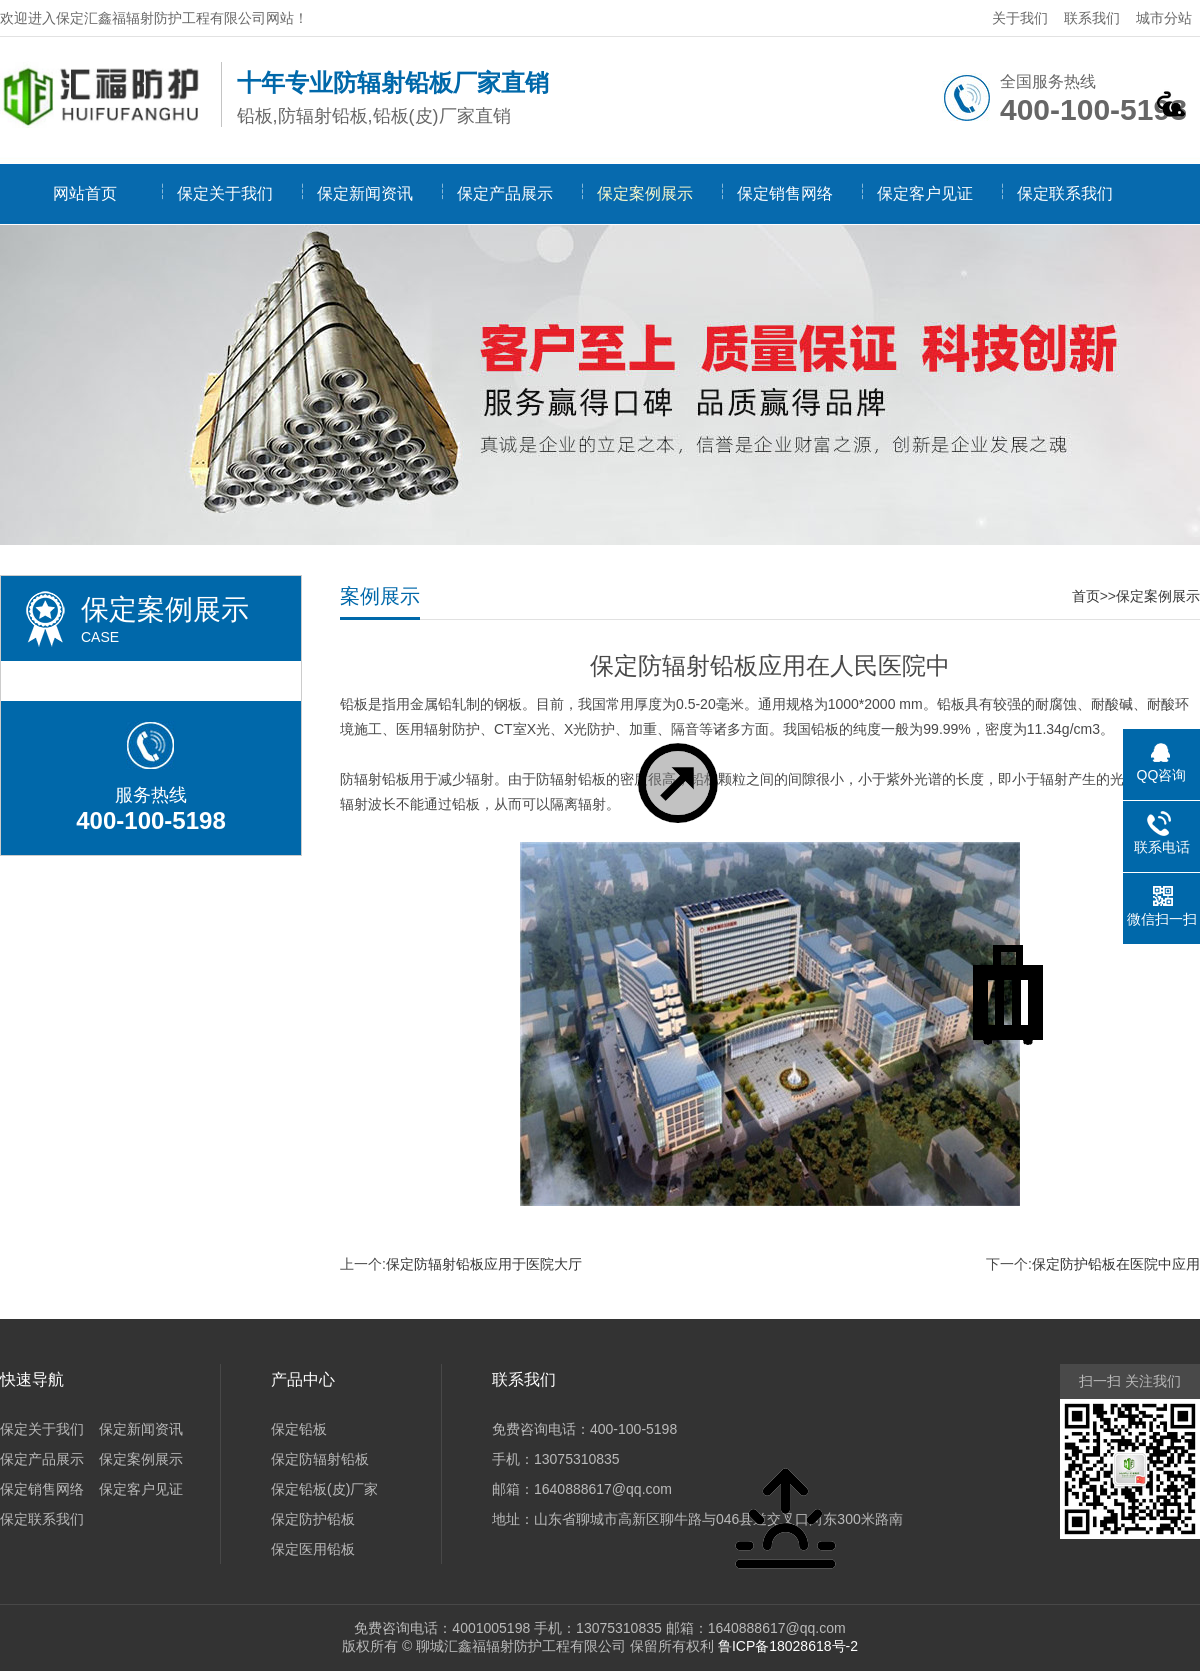 The image size is (1200, 1671). I want to click on access travel or trip information, so click(1008, 995).